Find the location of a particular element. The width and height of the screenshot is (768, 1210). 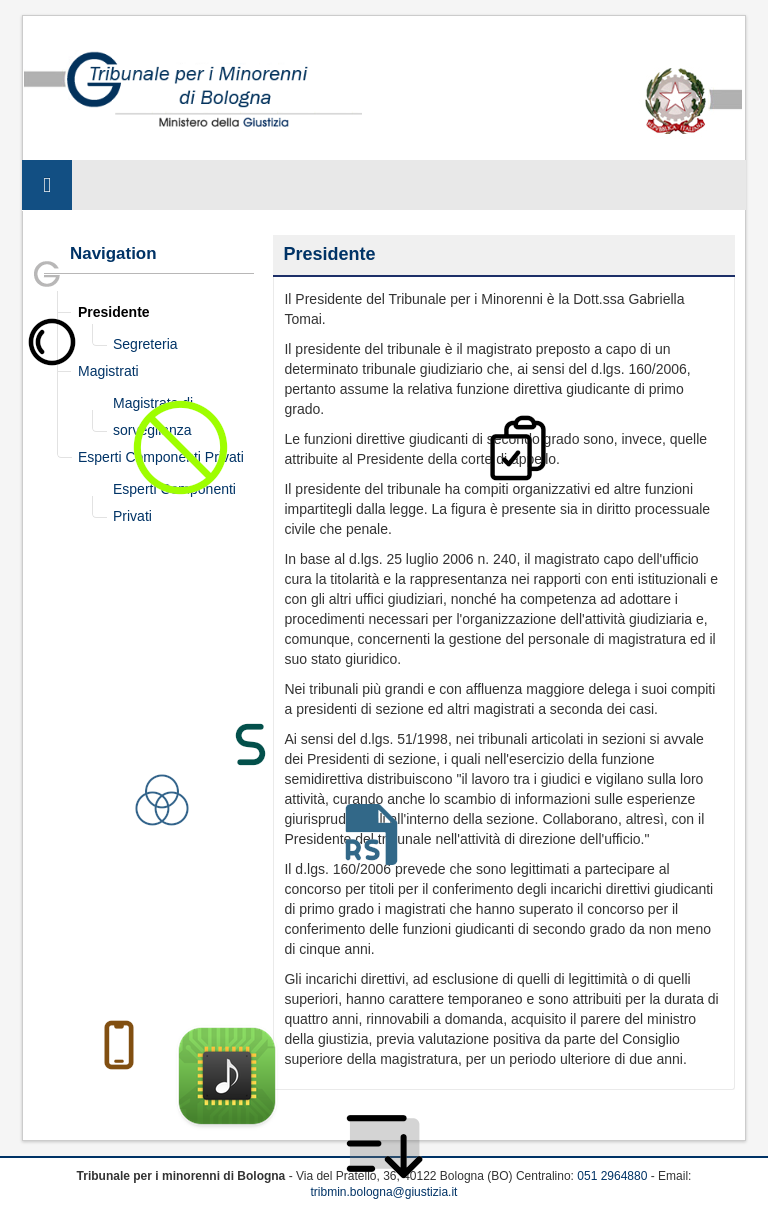

indicates a blocked or prohibited action is located at coordinates (180, 447).